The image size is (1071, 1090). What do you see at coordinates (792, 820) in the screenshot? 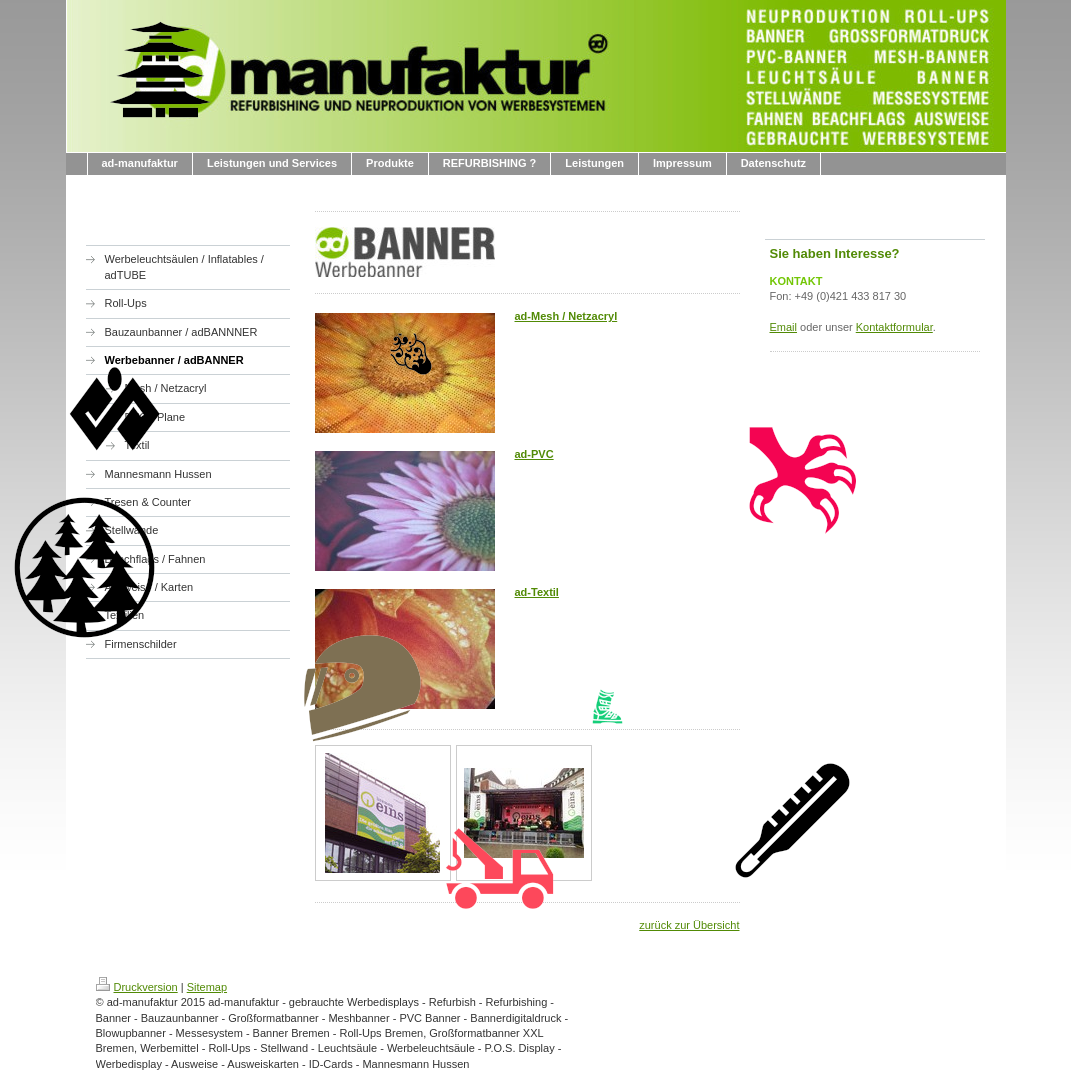
I see `check body temperature or health status` at bounding box center [792, 820].